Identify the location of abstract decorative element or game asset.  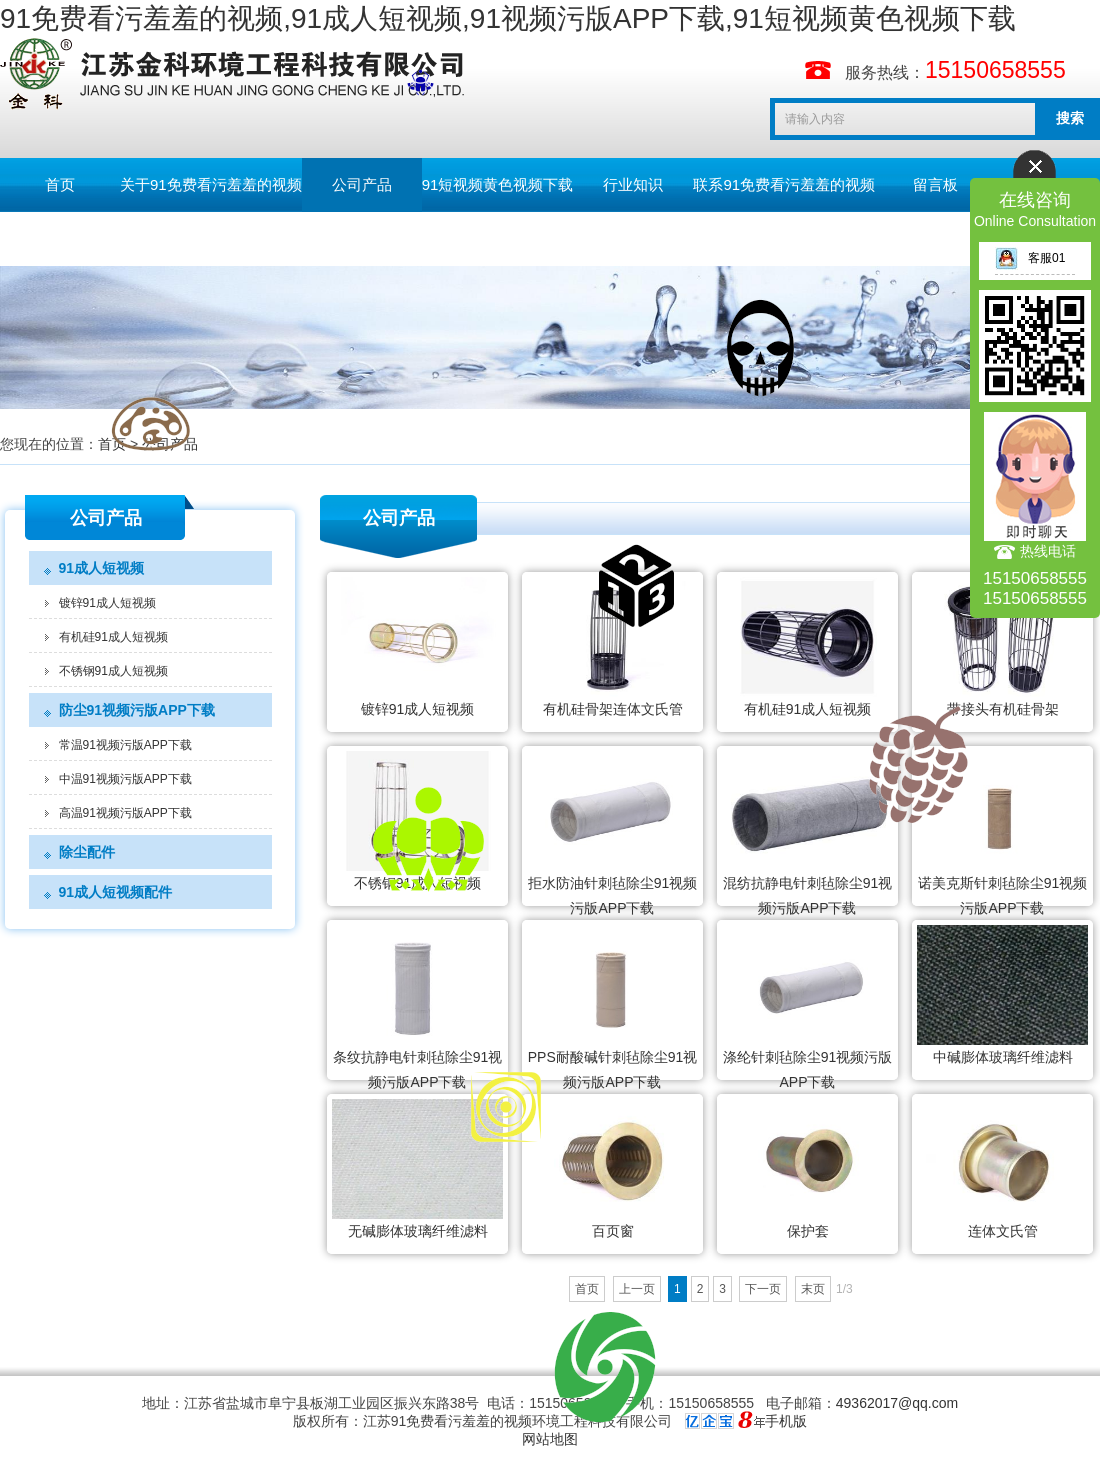
(506, 1107).